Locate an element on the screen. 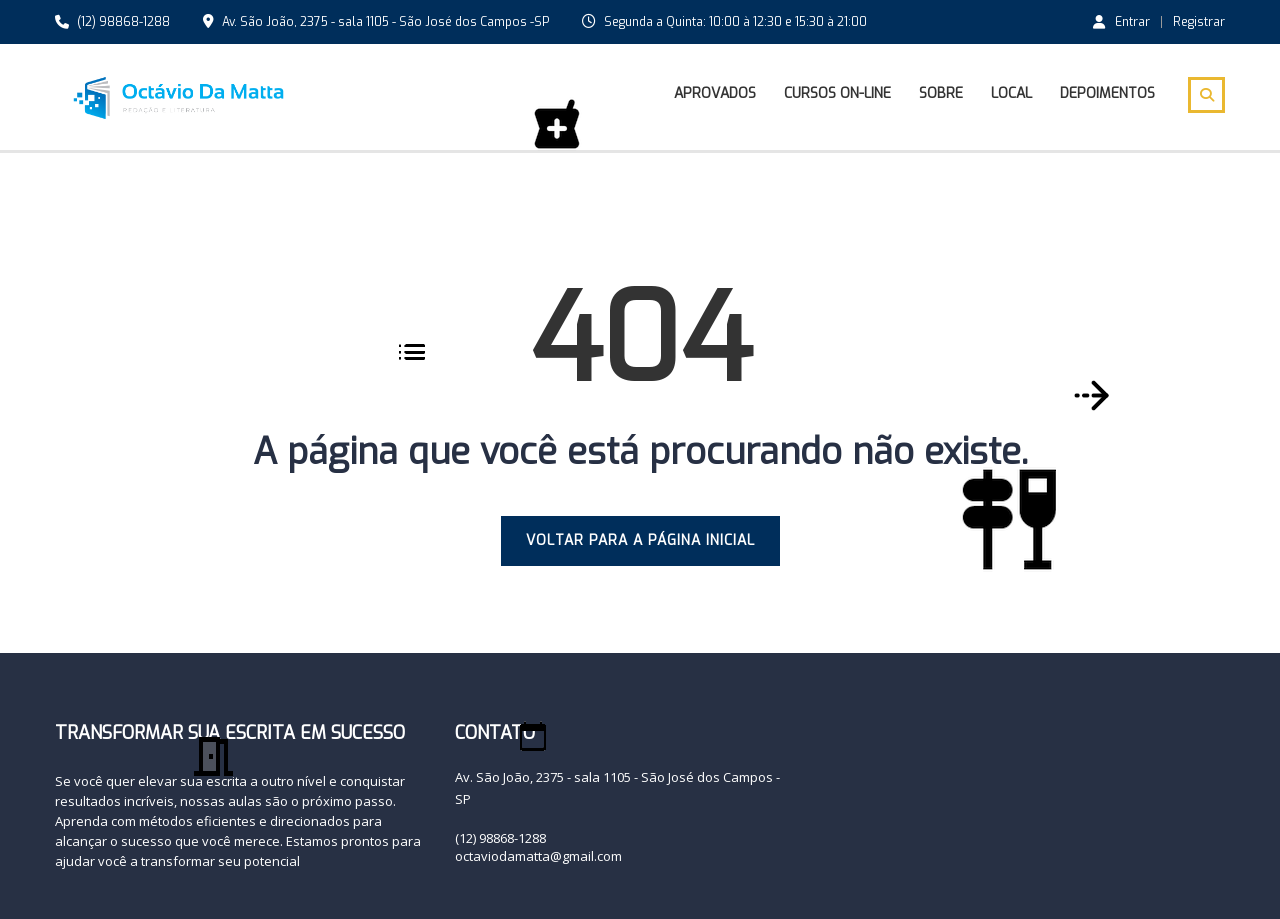 This screenshot has width=1280, height=919. continue to the next step is located at coordinates (1091, 395).